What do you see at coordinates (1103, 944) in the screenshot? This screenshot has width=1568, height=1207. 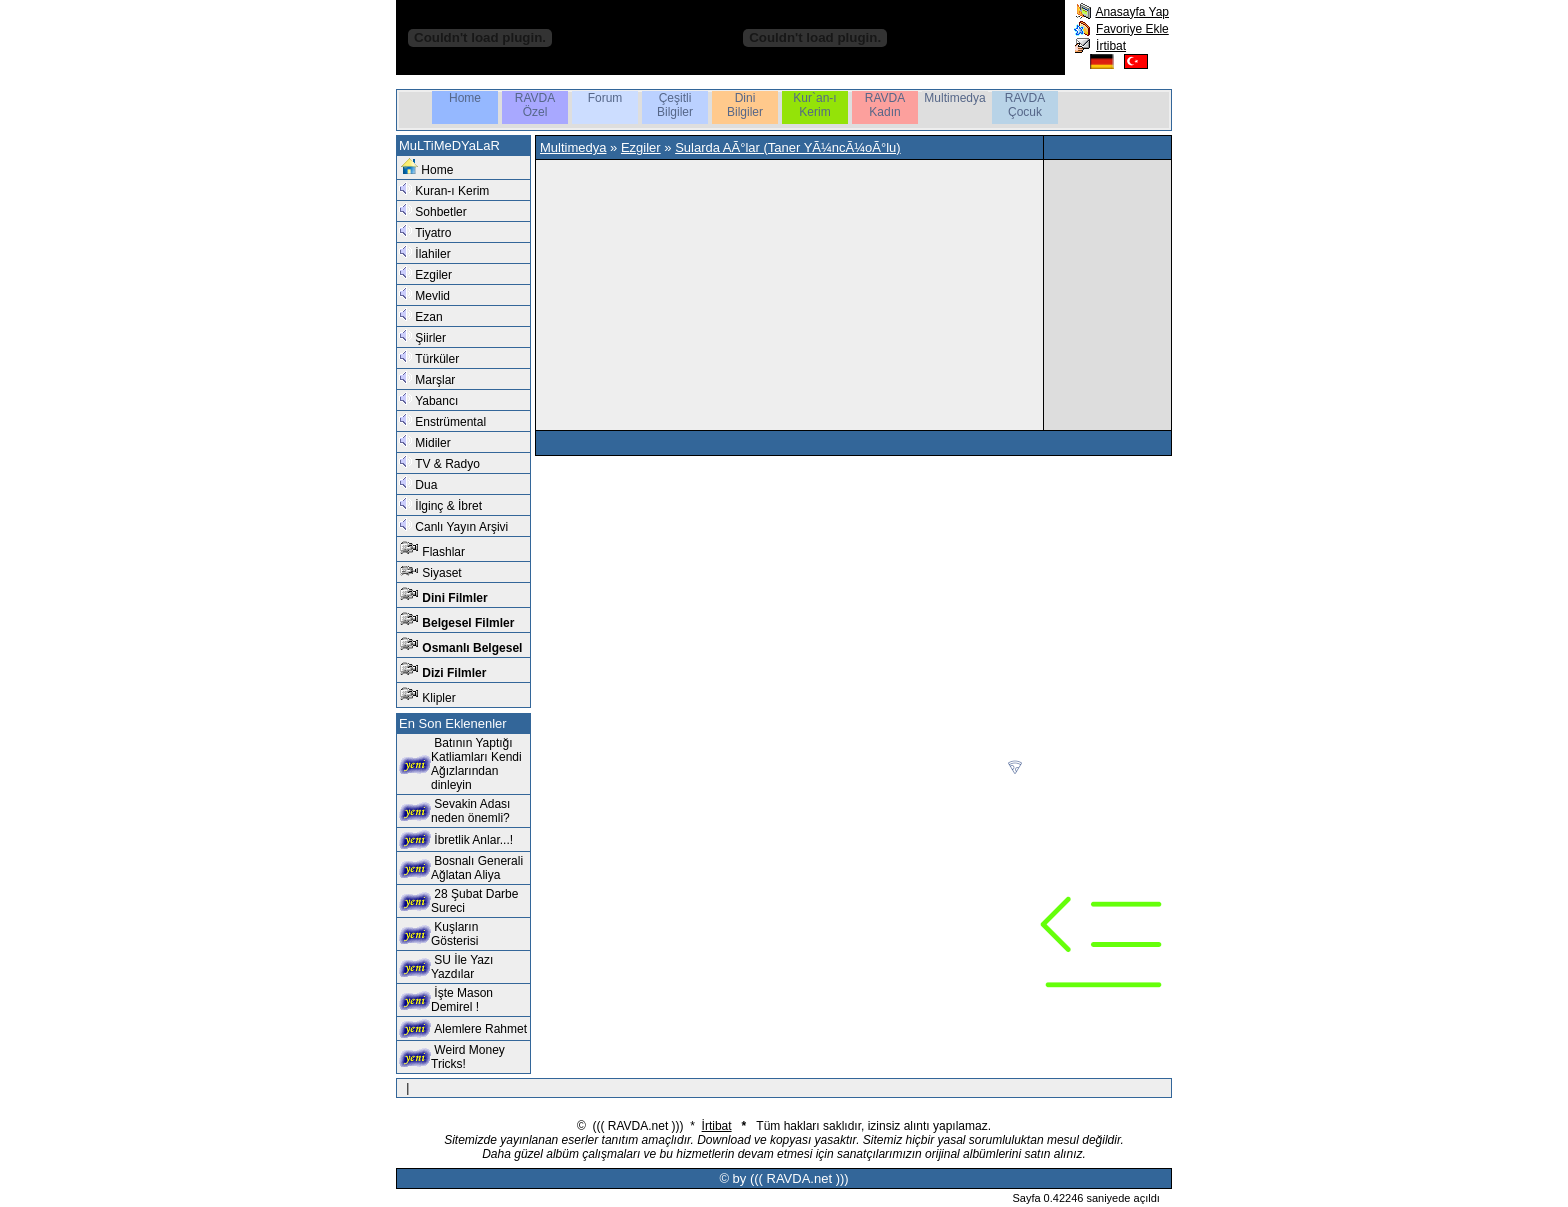 I see `decrease text indentation` at bounding box center [1103, 944].